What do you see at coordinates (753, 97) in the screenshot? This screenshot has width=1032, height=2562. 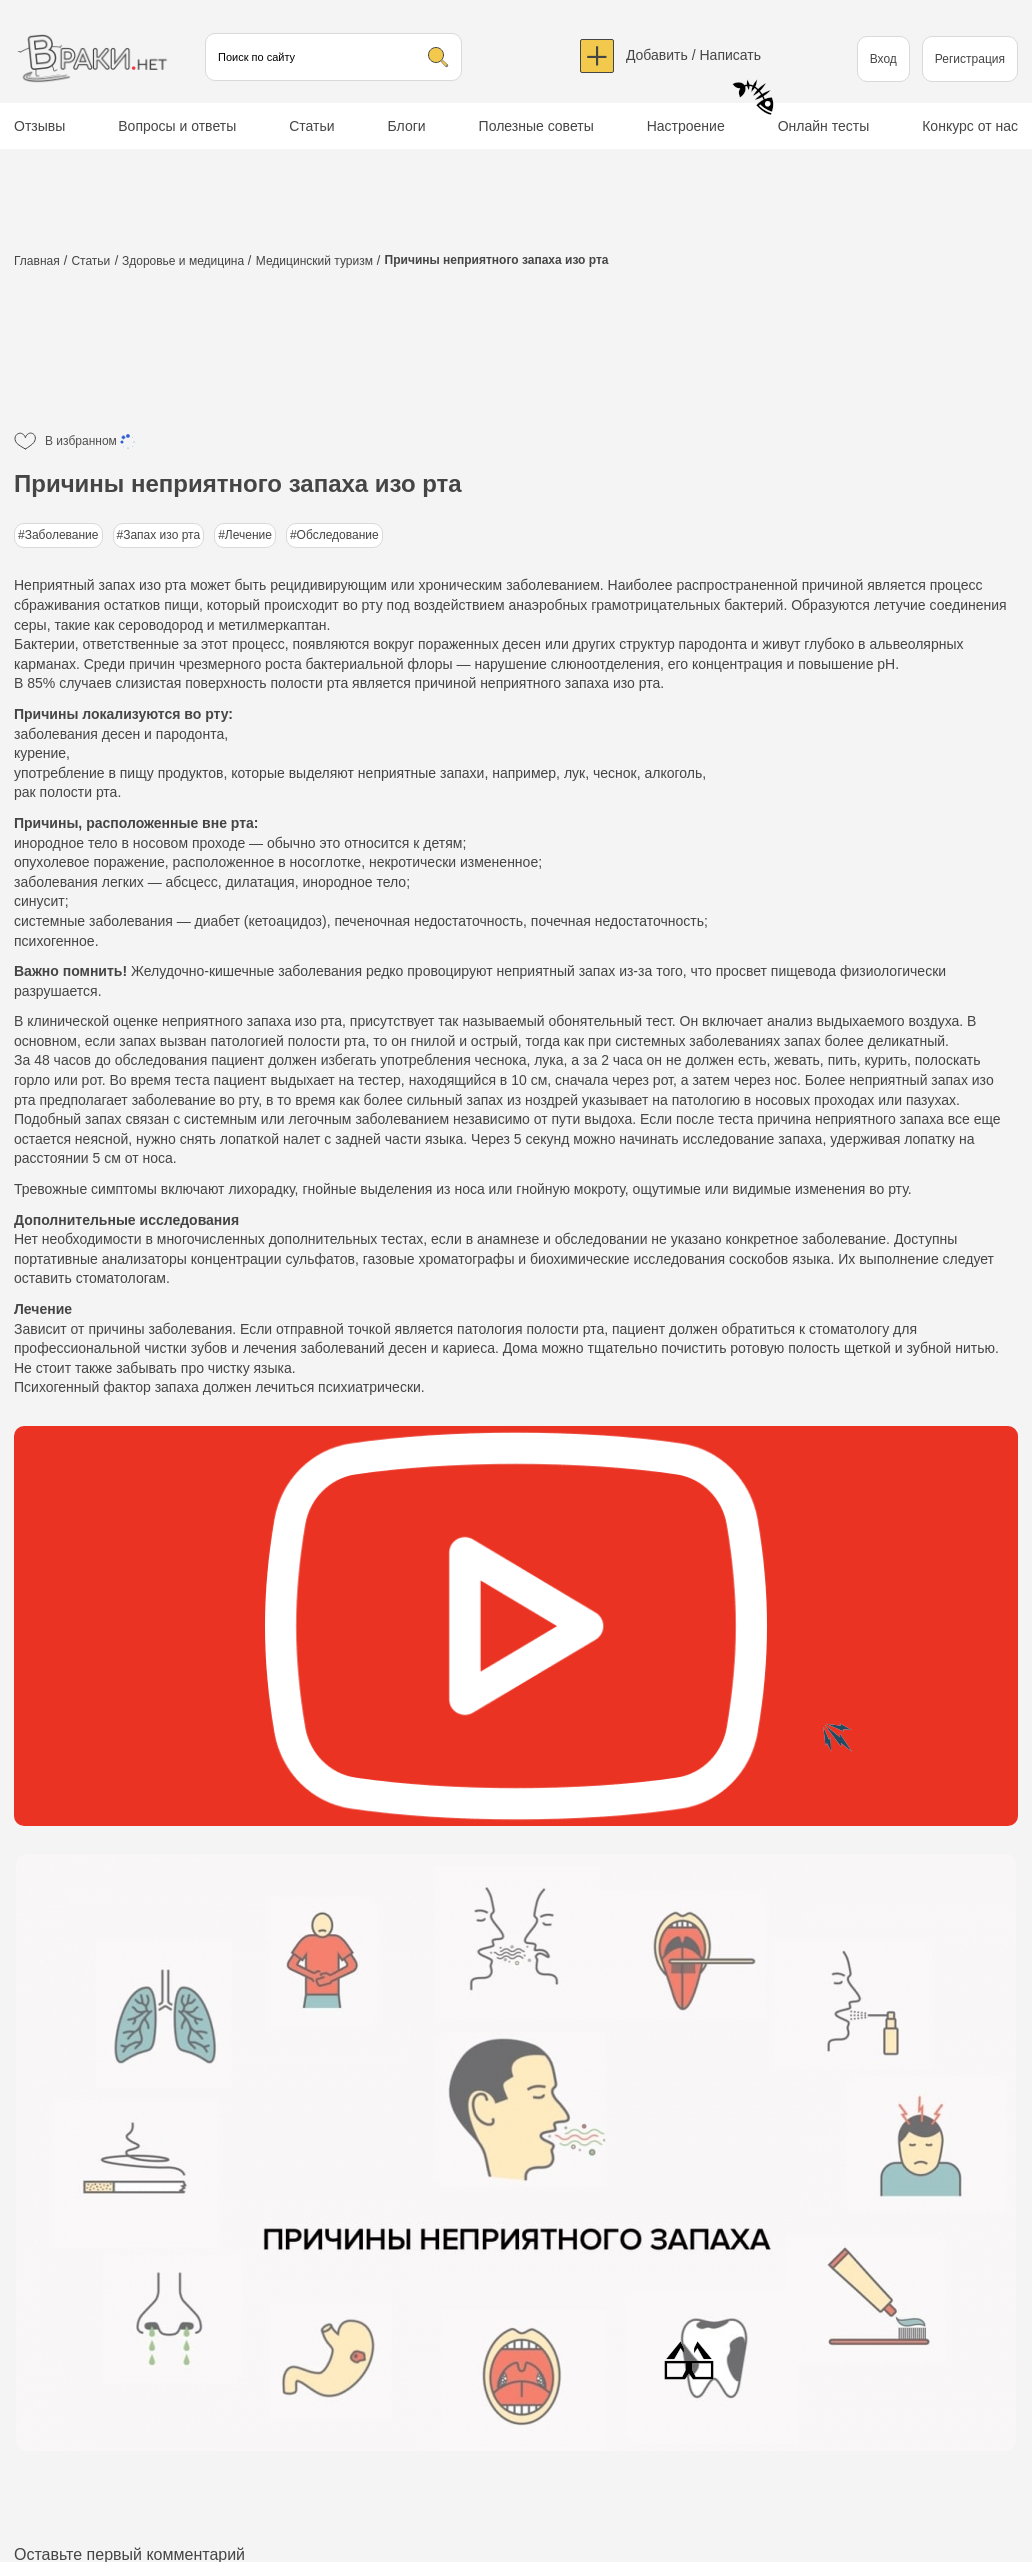 I see `indicates an empty or depleted resource` at bounding box center [753, 97].